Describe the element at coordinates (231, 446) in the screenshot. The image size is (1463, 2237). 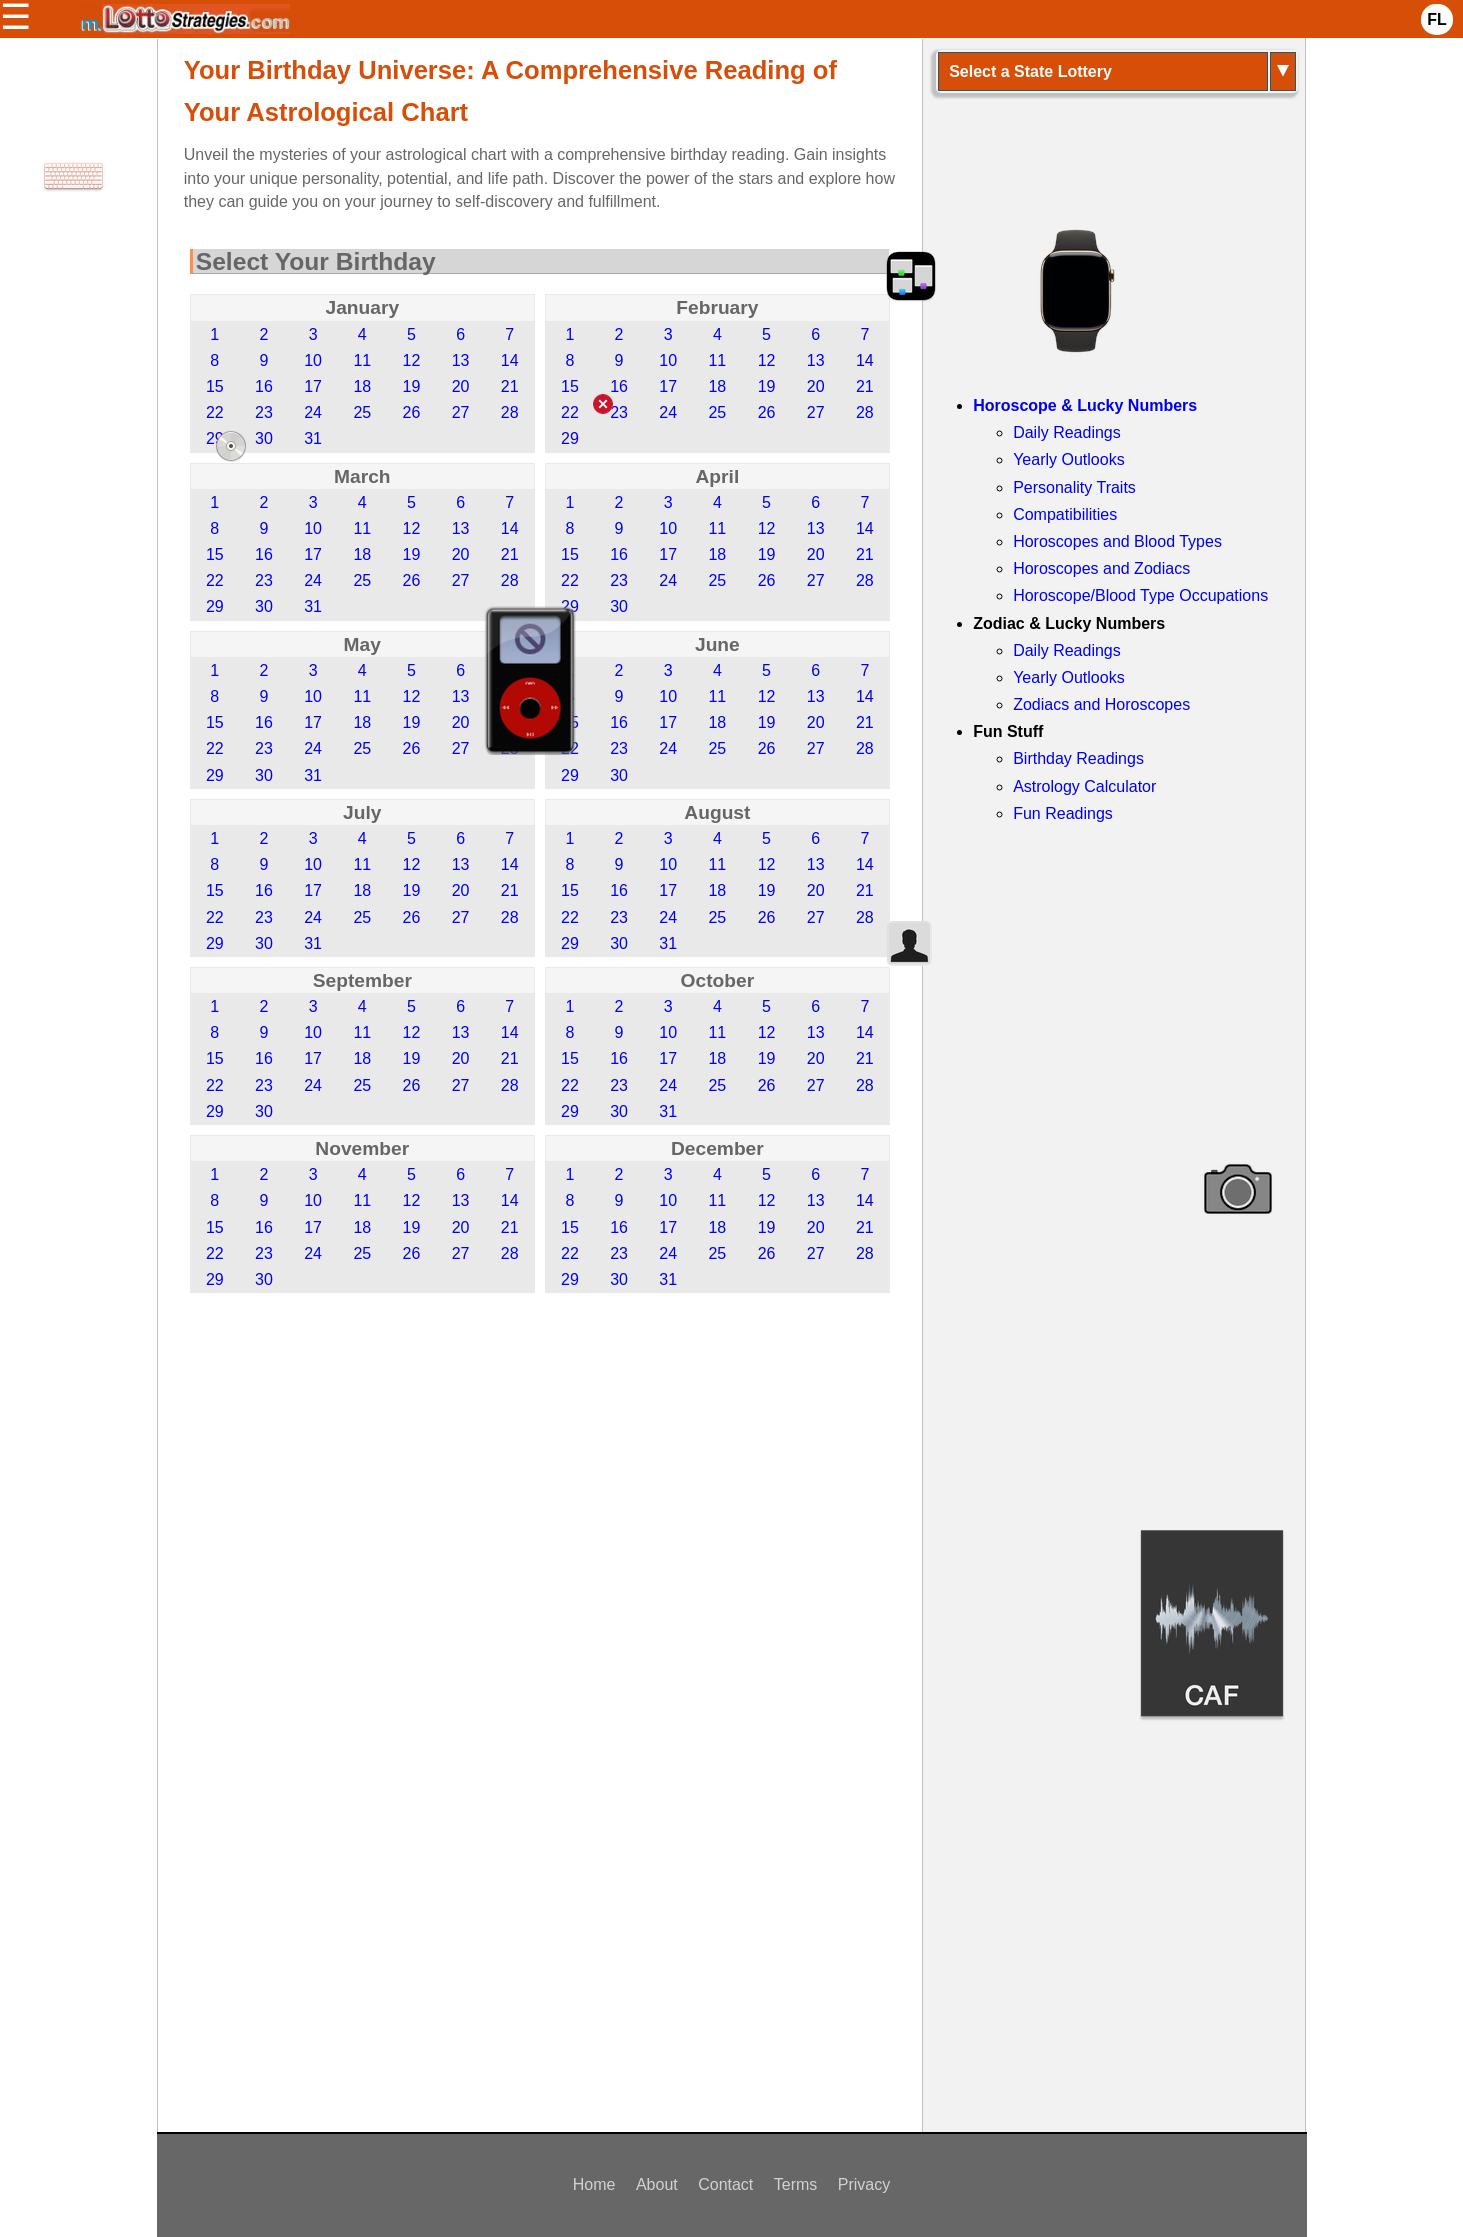
I see `recordable CD media device` at that location.